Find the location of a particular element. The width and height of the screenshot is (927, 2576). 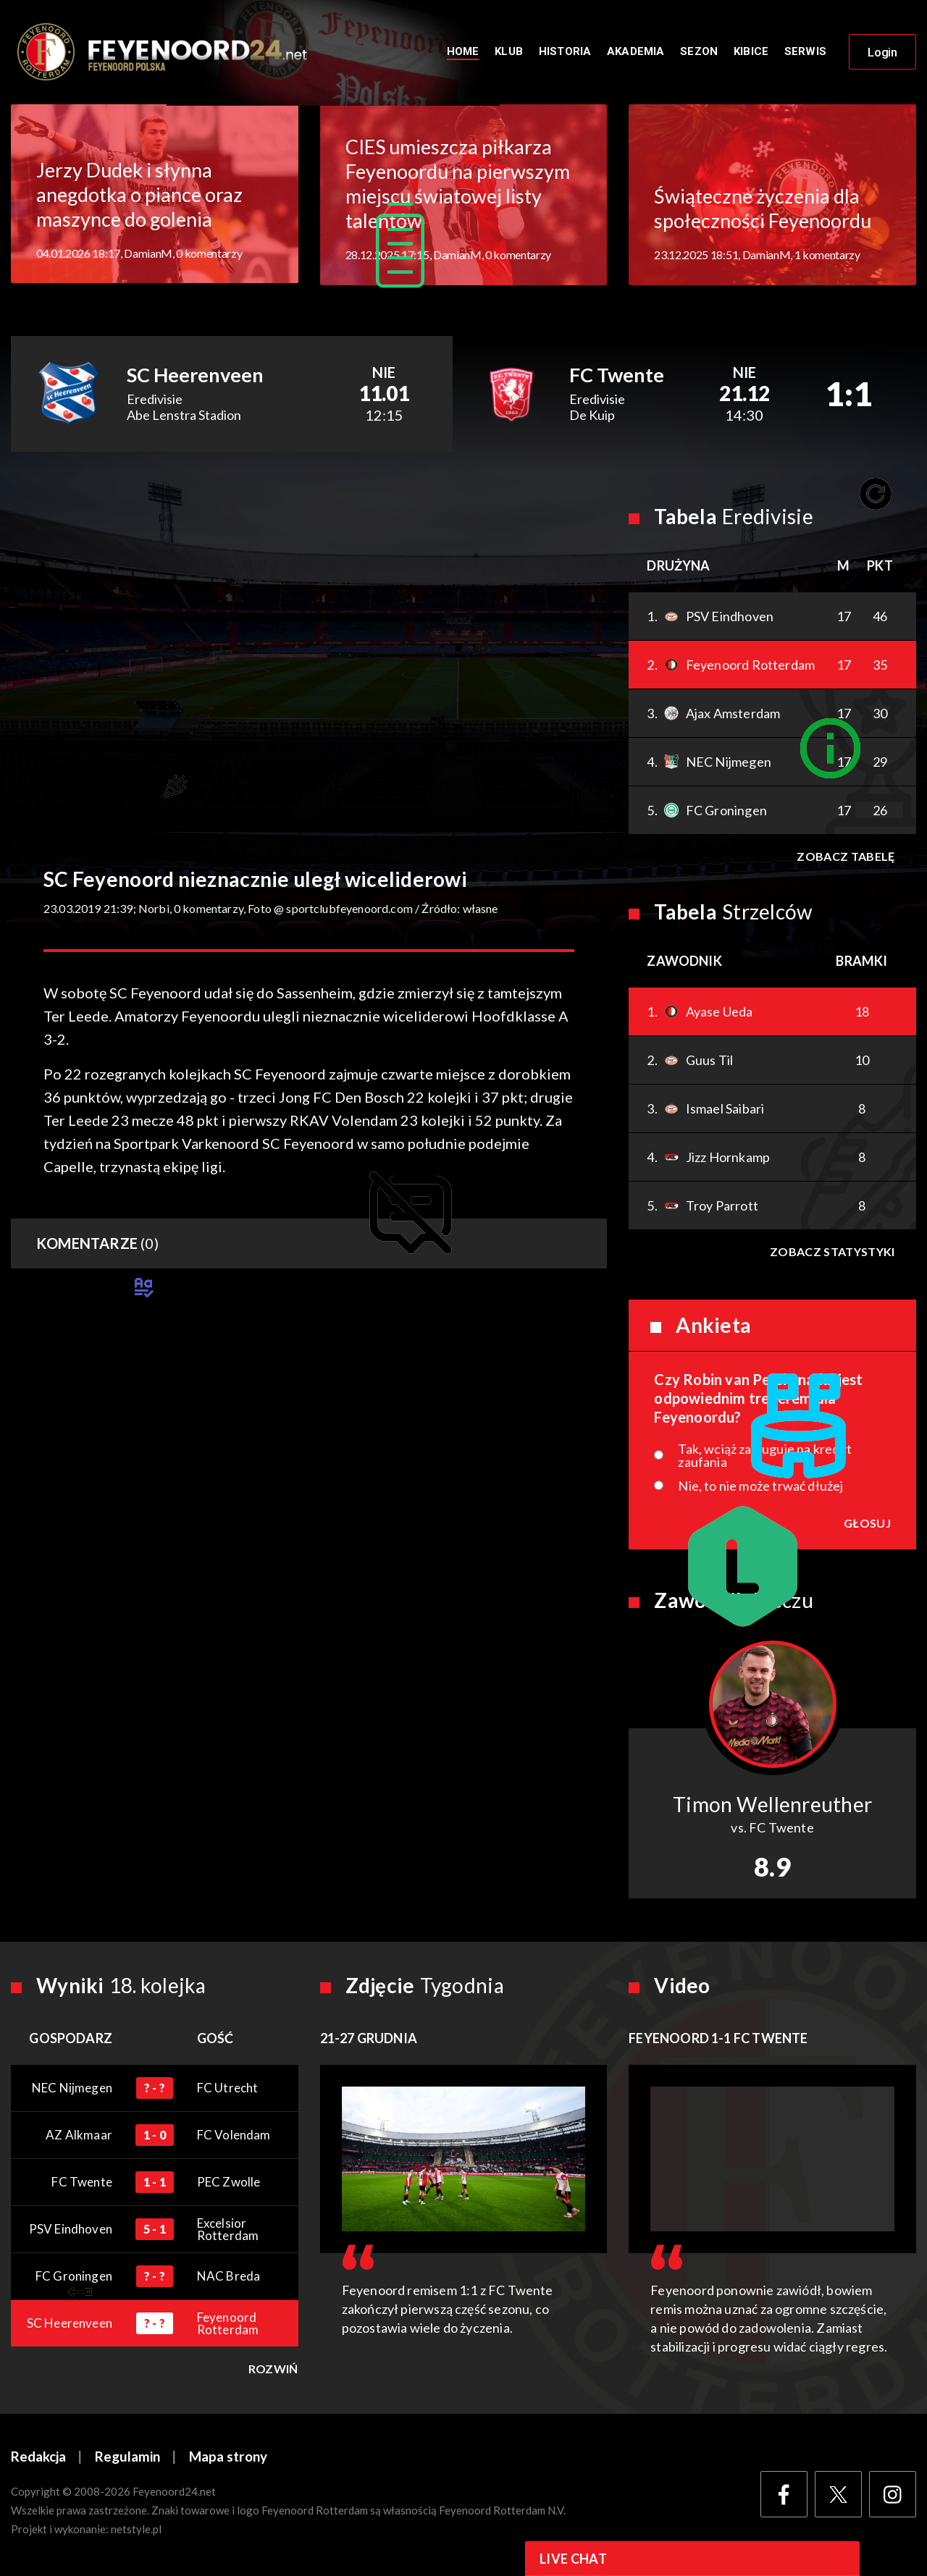

indicates a category or item labeled "L" is located at coordinates (742, 1566).